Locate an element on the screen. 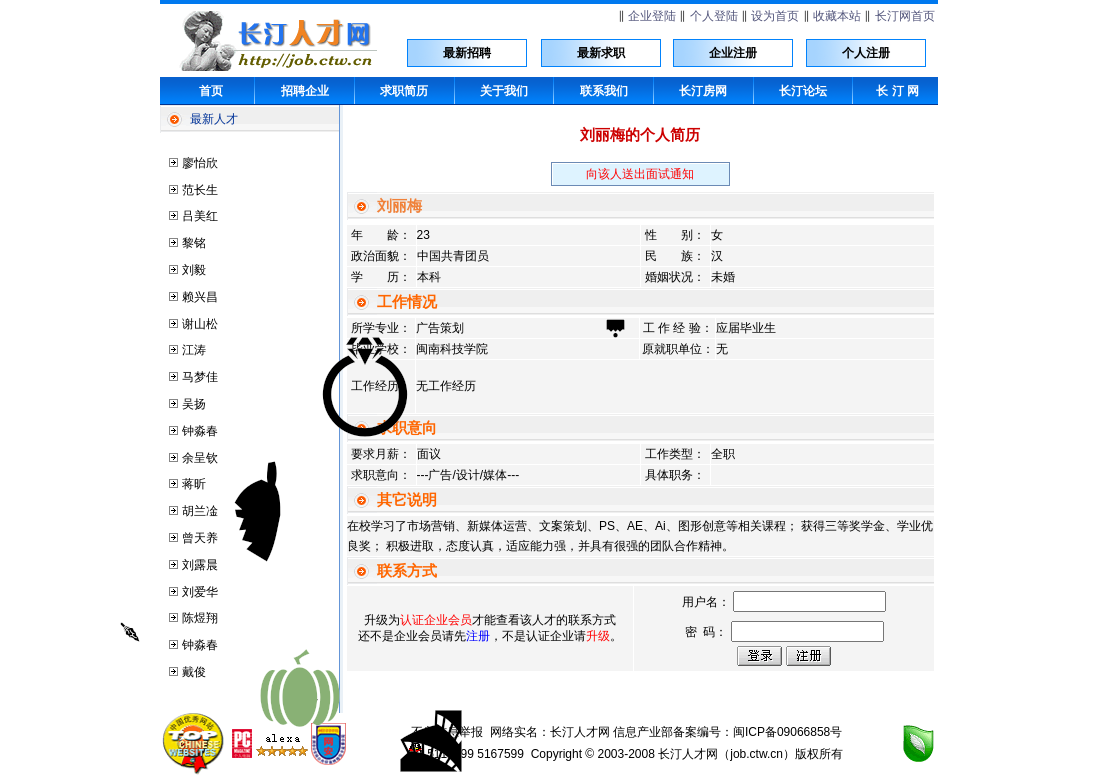 This screenshot has width=1098, height=778. view jewelry or accessories collection is located at coordinates (365, 387).